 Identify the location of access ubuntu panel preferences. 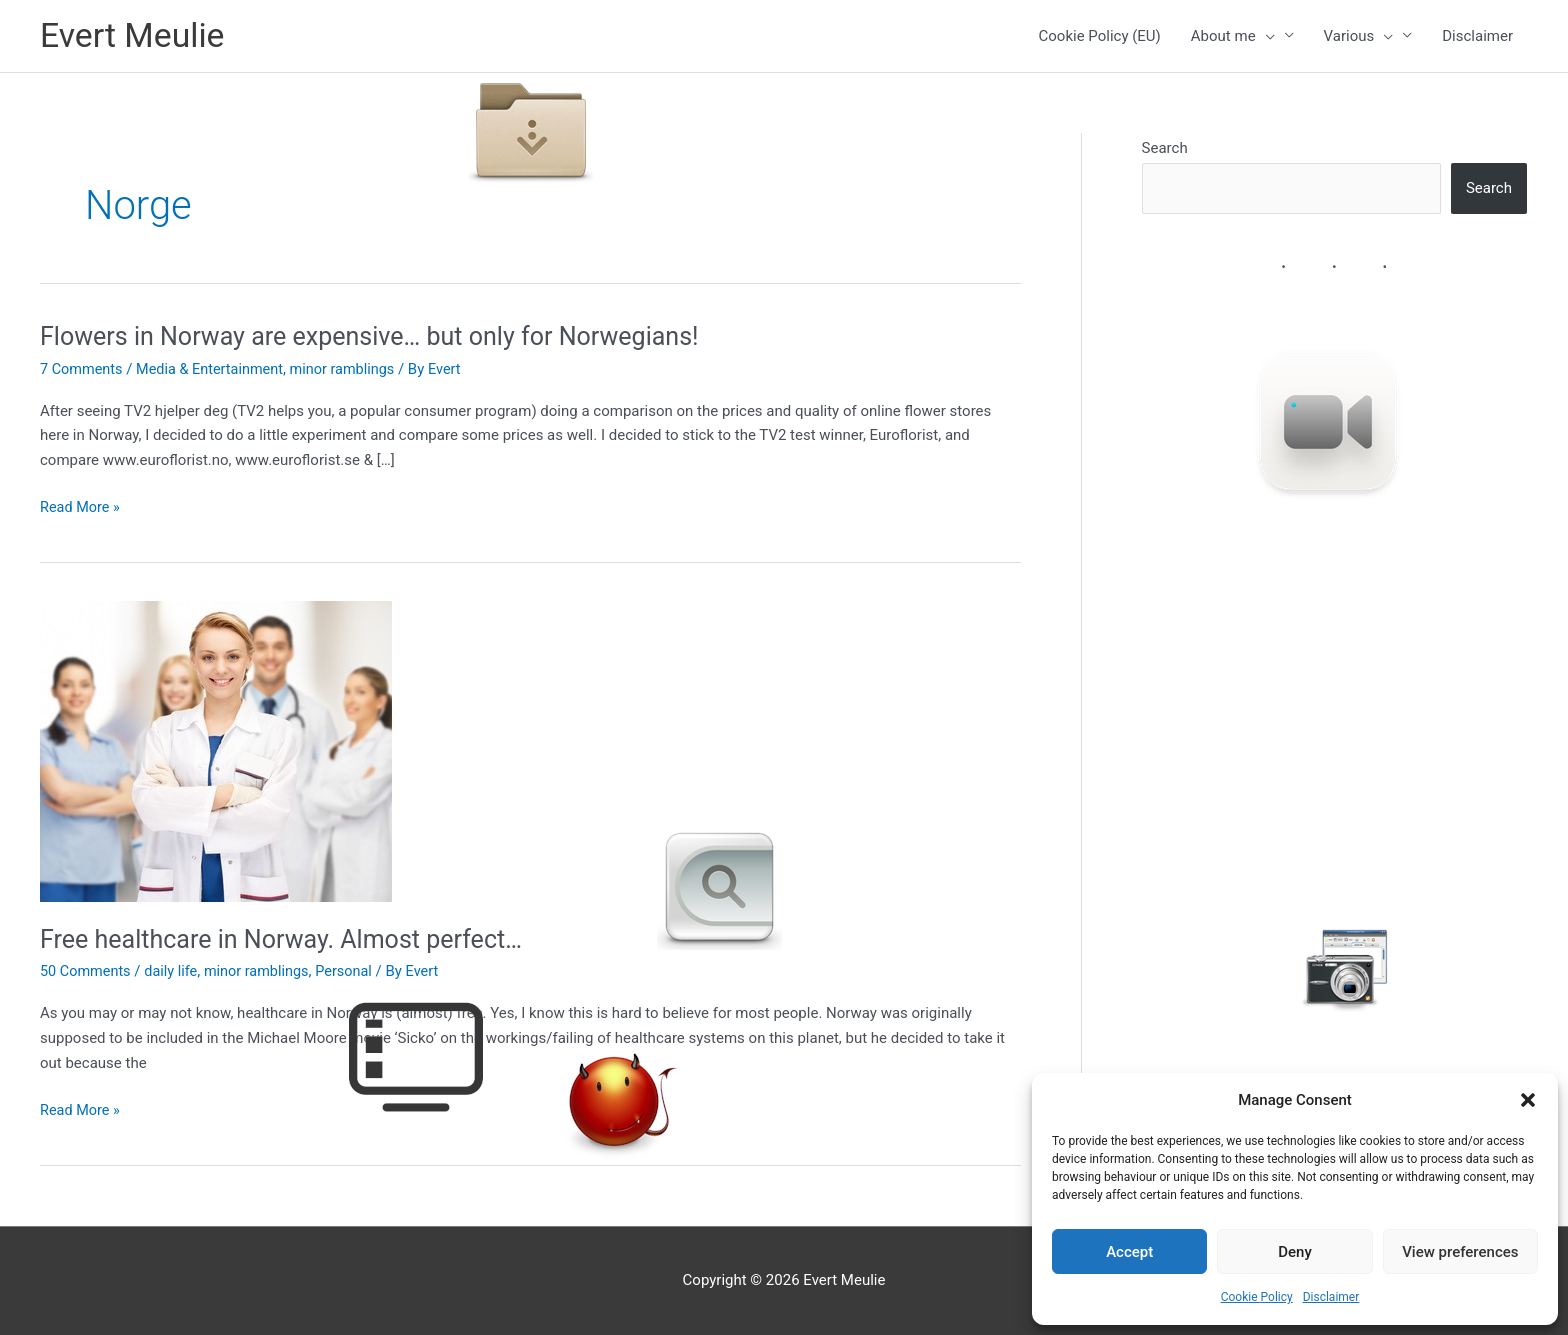
(416, 1053).